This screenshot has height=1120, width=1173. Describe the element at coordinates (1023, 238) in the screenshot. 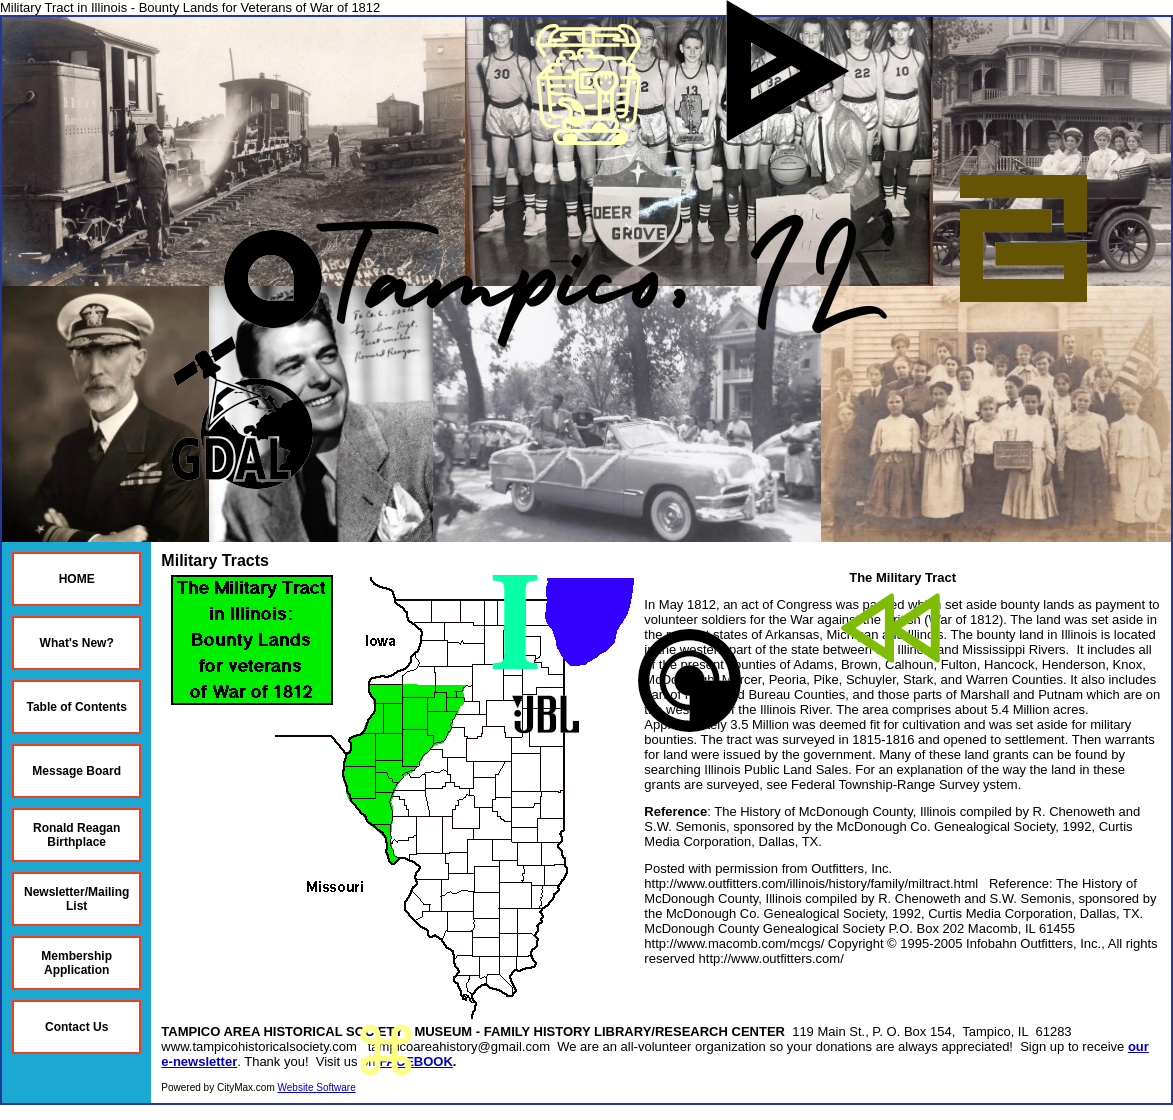

I see `visit the G2G gaming marketplace` at that location.